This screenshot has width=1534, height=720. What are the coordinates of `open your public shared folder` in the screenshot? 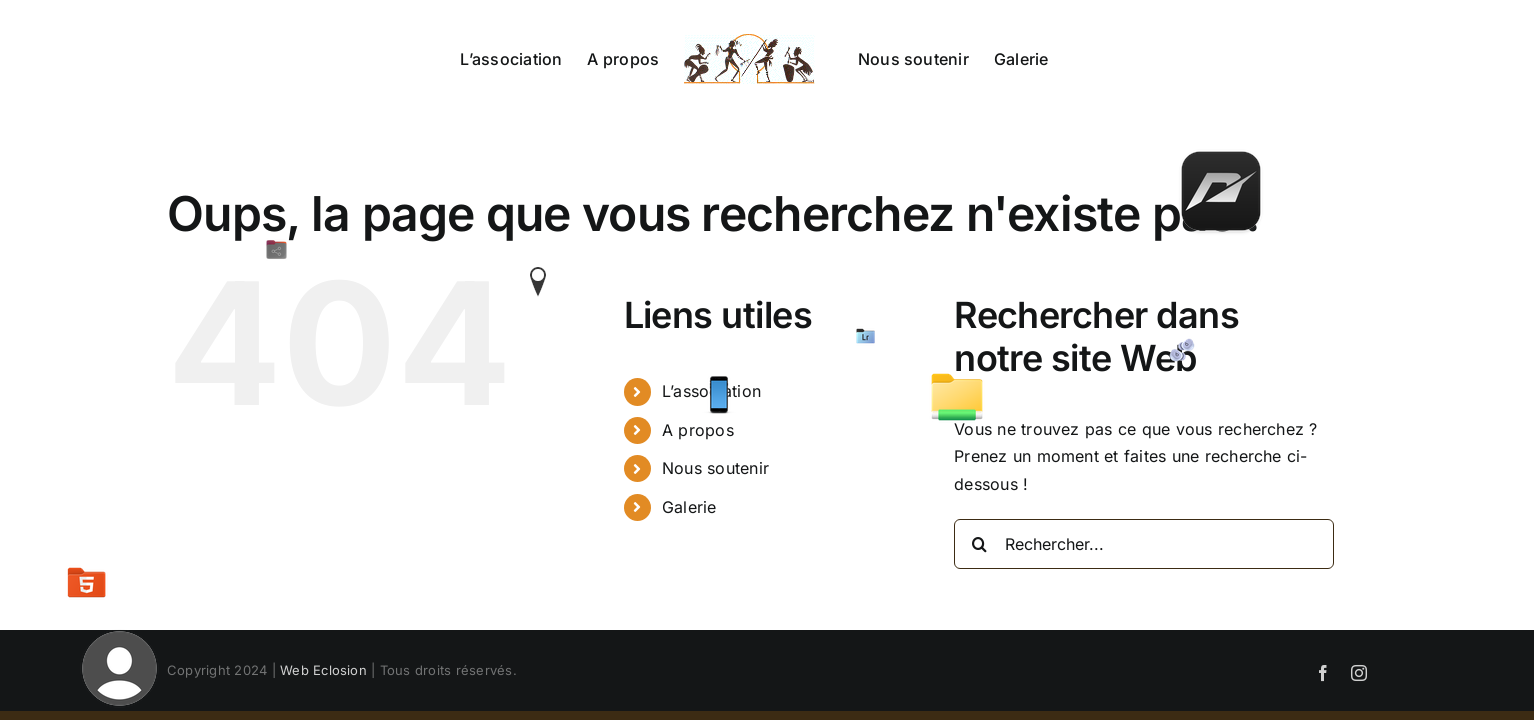 It's located at (276, 249).